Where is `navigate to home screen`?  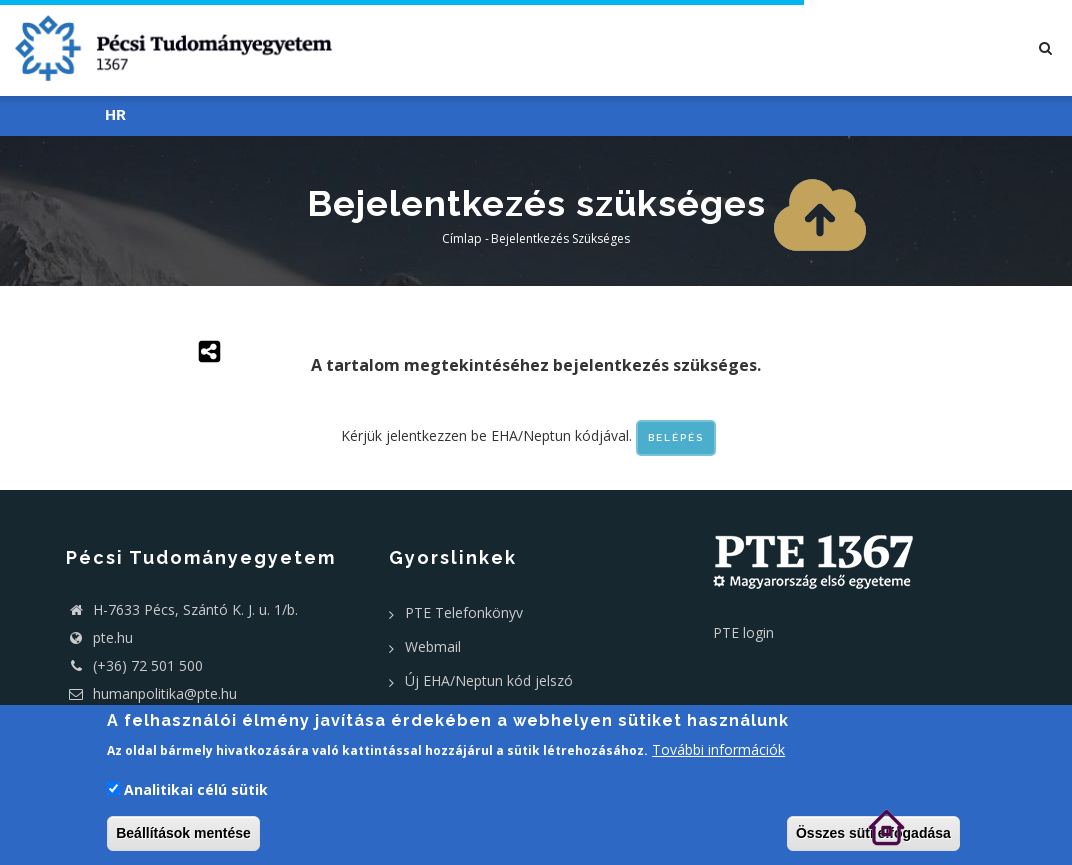
navigate to home screen is located at coordinates (886, 827).